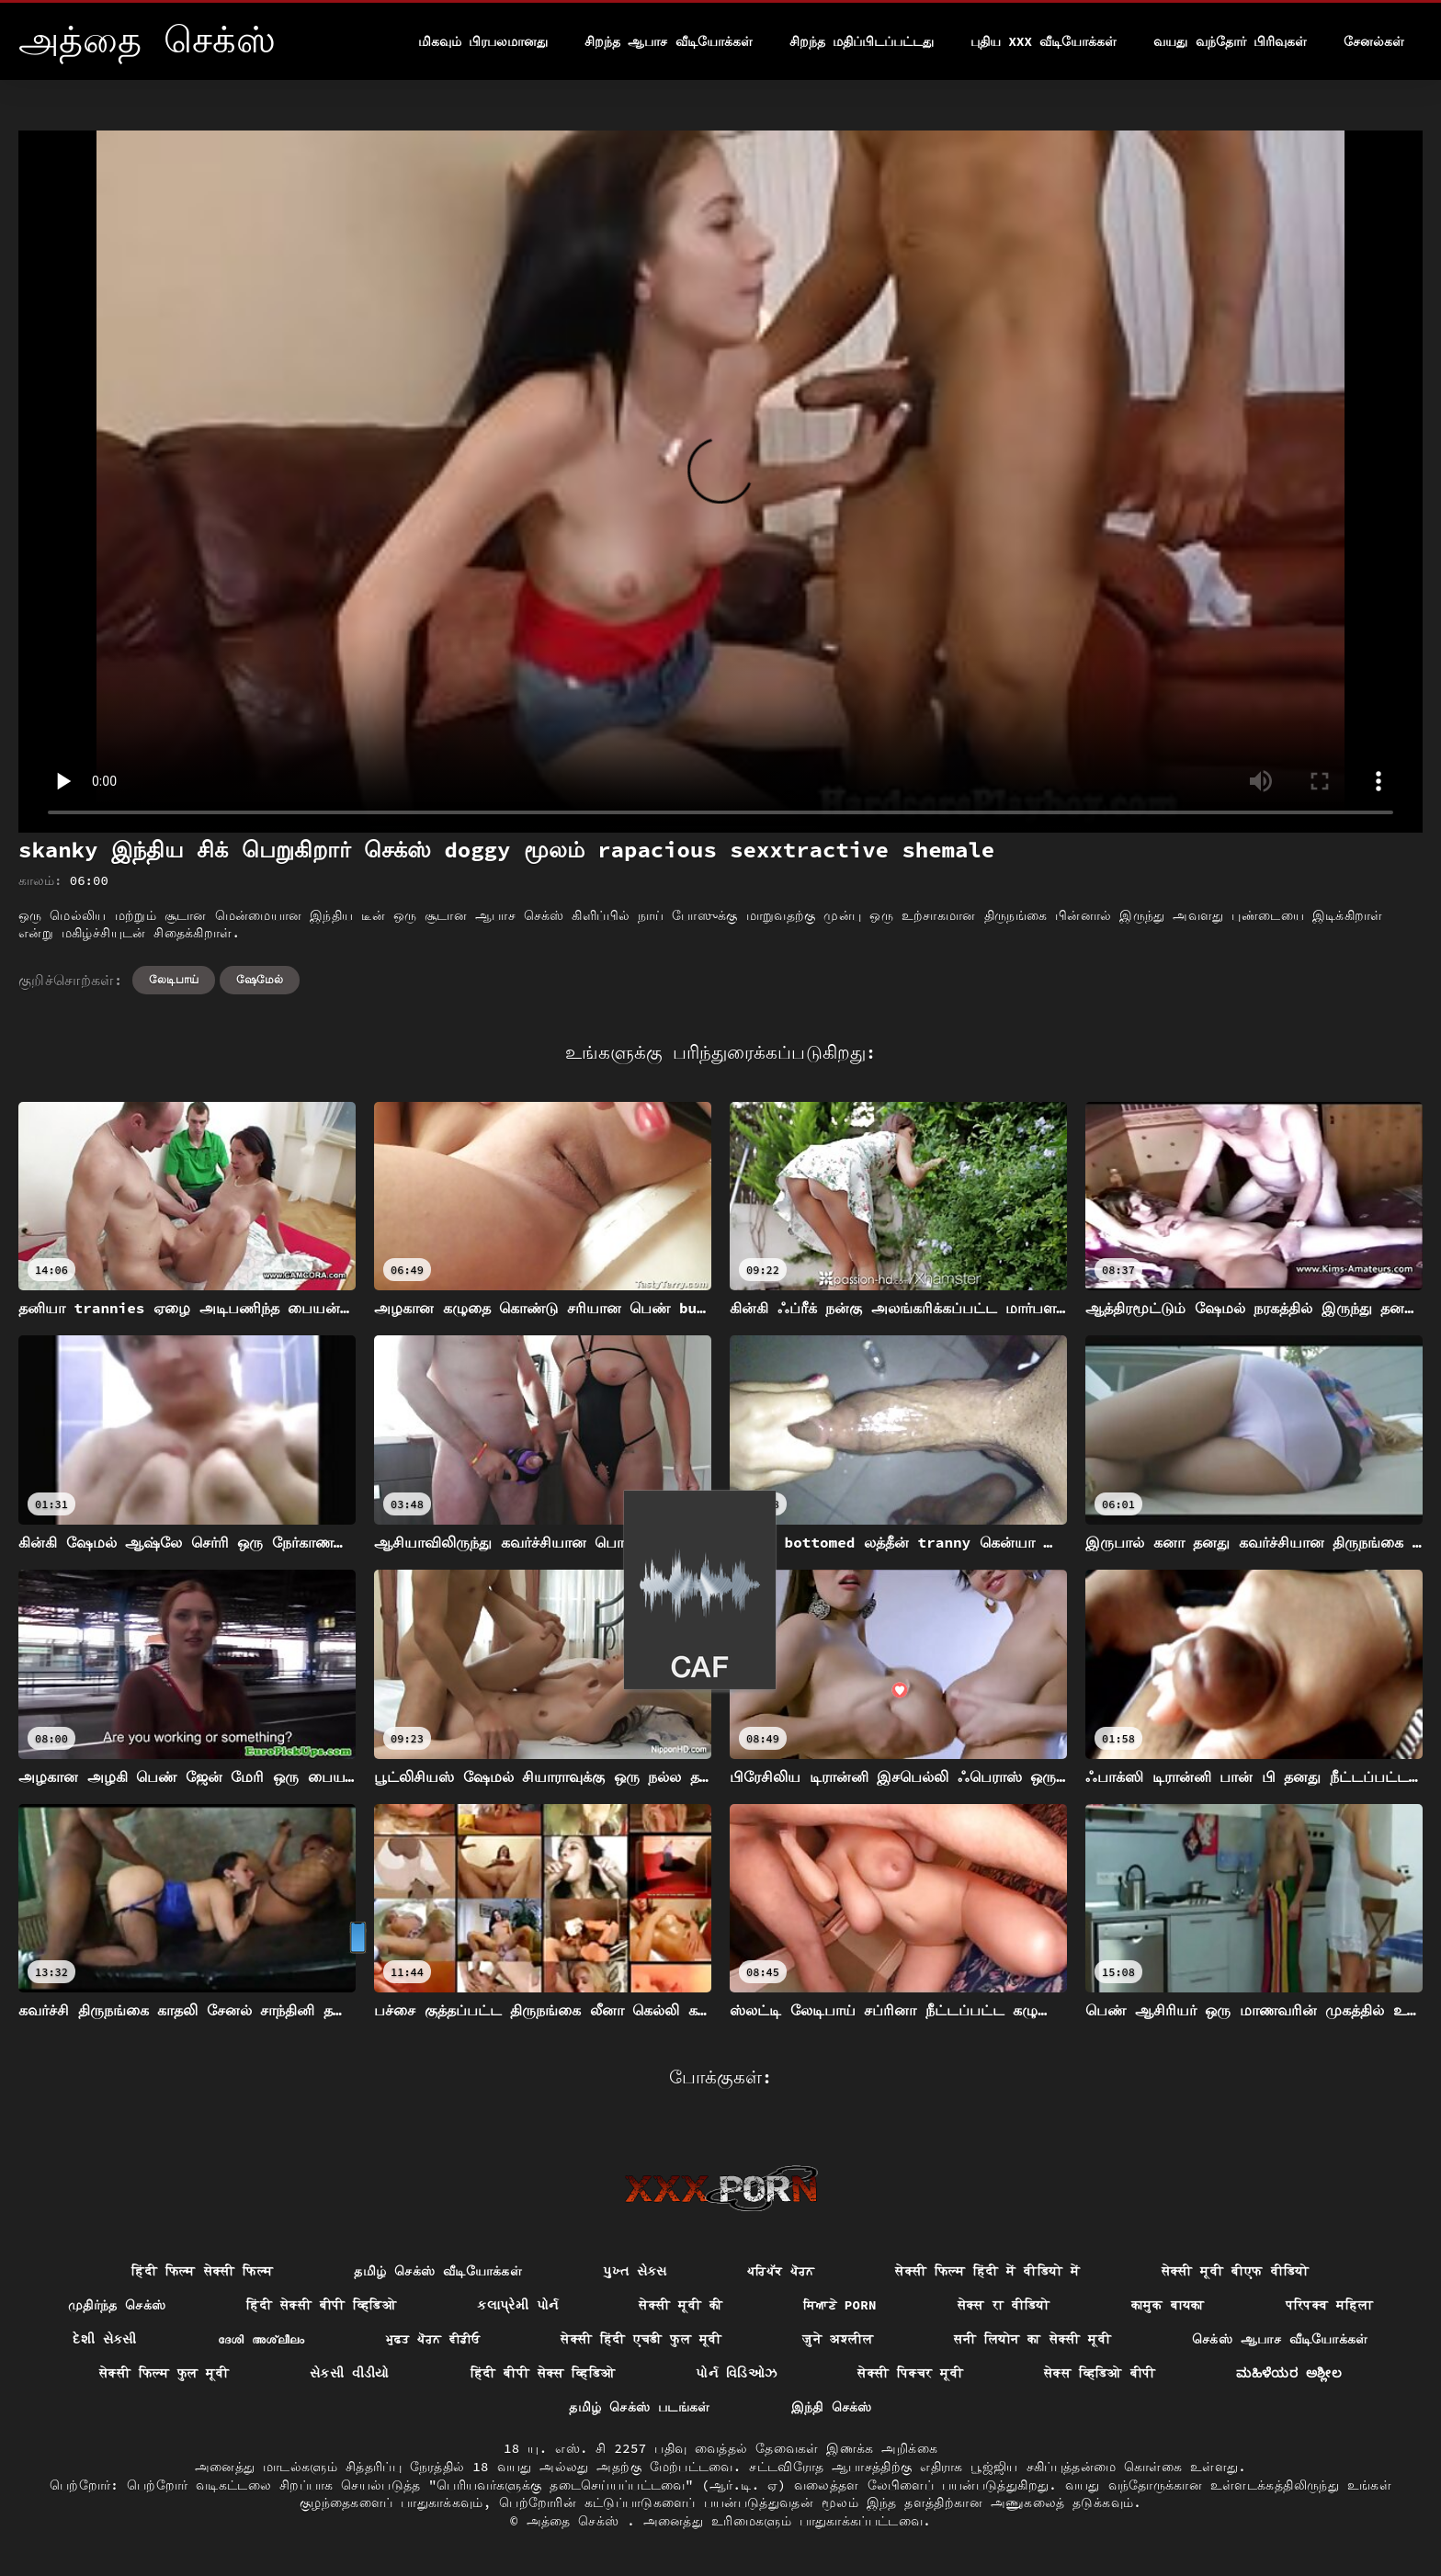 The image size is (1441, 2576). What do you see at coordinates (699, 1594) in the screenshot?
I see `a core audio format (.caf) file in GarageBand` at bounding box center [699, 1594].